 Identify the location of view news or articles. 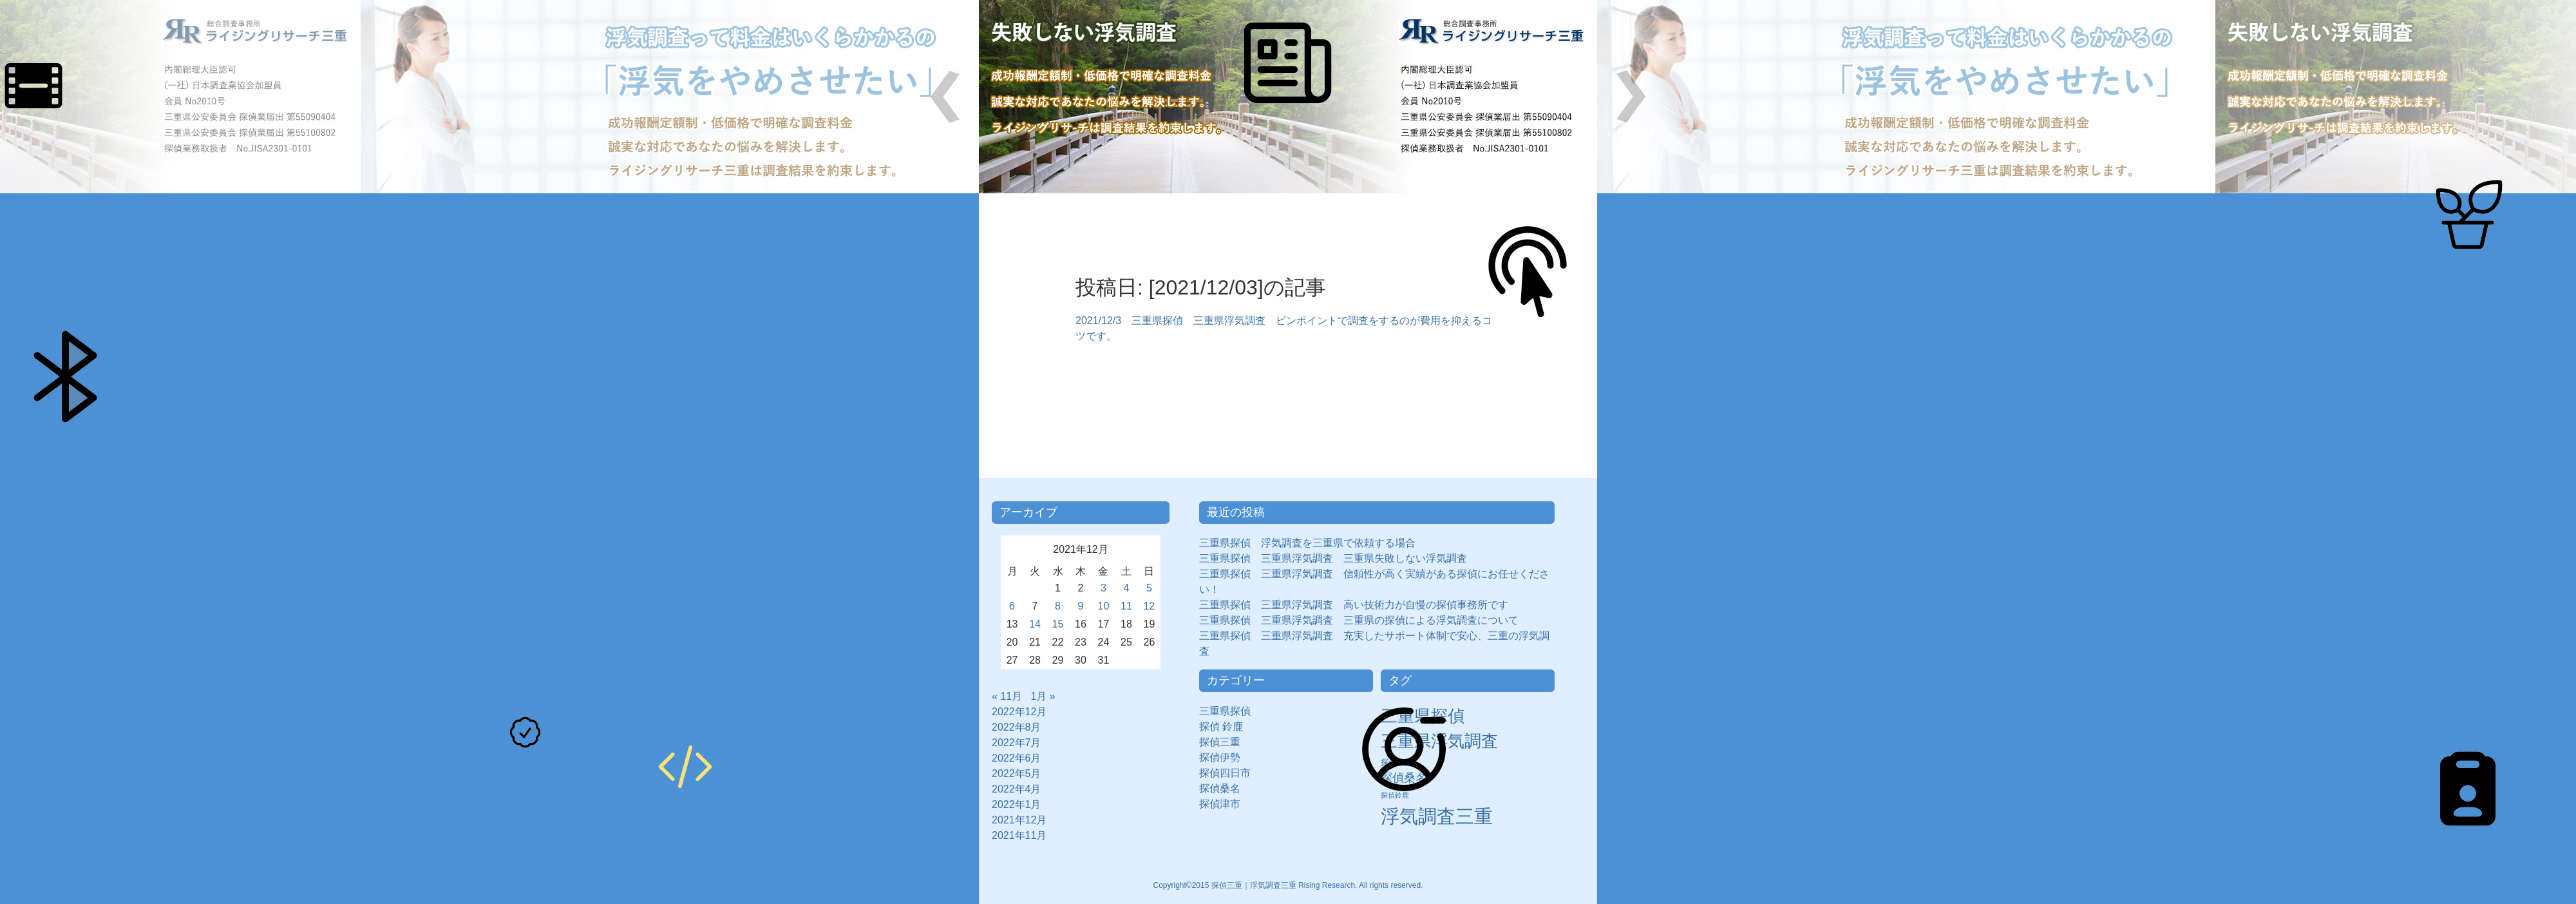
(1287, 63).